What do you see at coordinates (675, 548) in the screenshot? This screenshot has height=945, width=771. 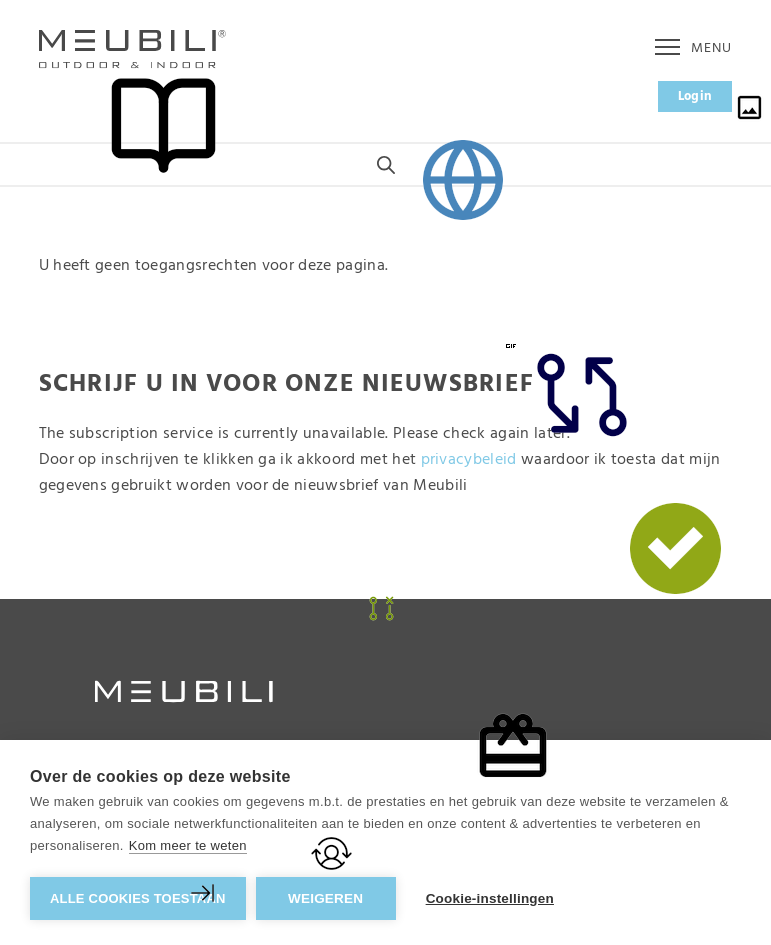 I see `indicates successful completion or confirmation` at bounding box center [675, 548].